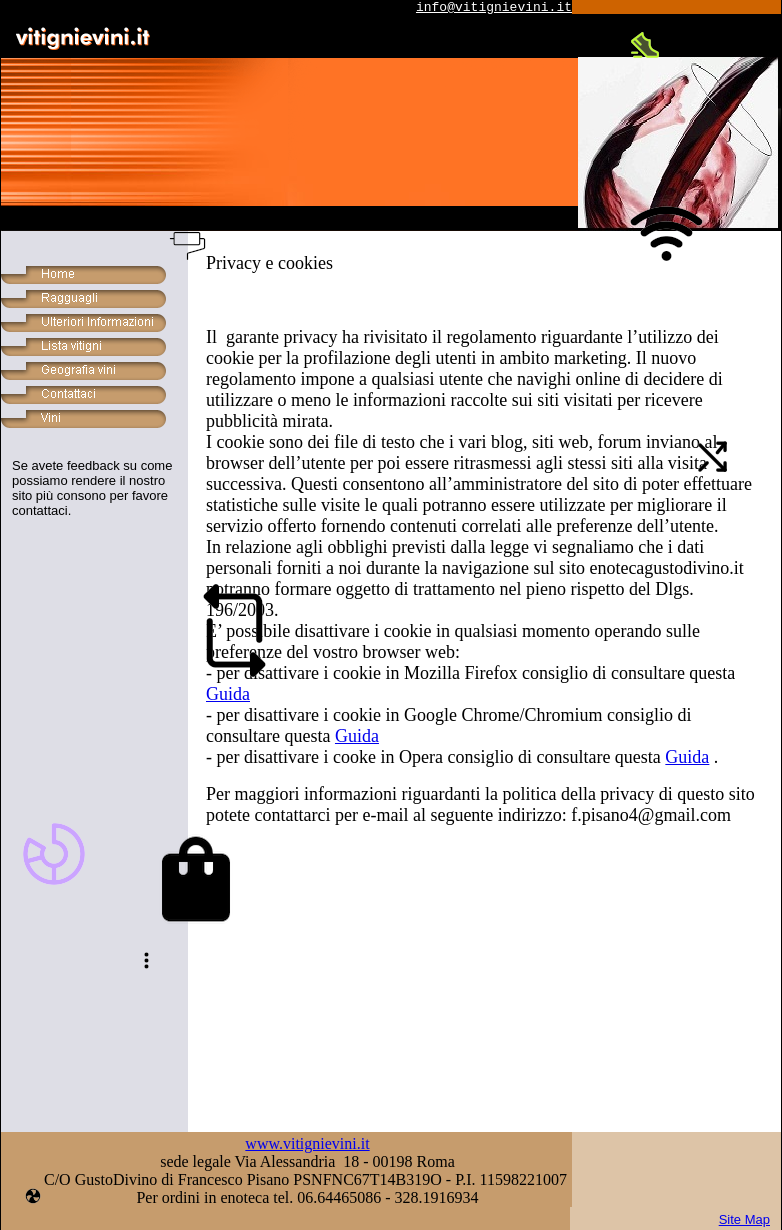 The height and width of the screenshot is (1230, 782). I want to click on start a run or workout activity, so click(644, 46).